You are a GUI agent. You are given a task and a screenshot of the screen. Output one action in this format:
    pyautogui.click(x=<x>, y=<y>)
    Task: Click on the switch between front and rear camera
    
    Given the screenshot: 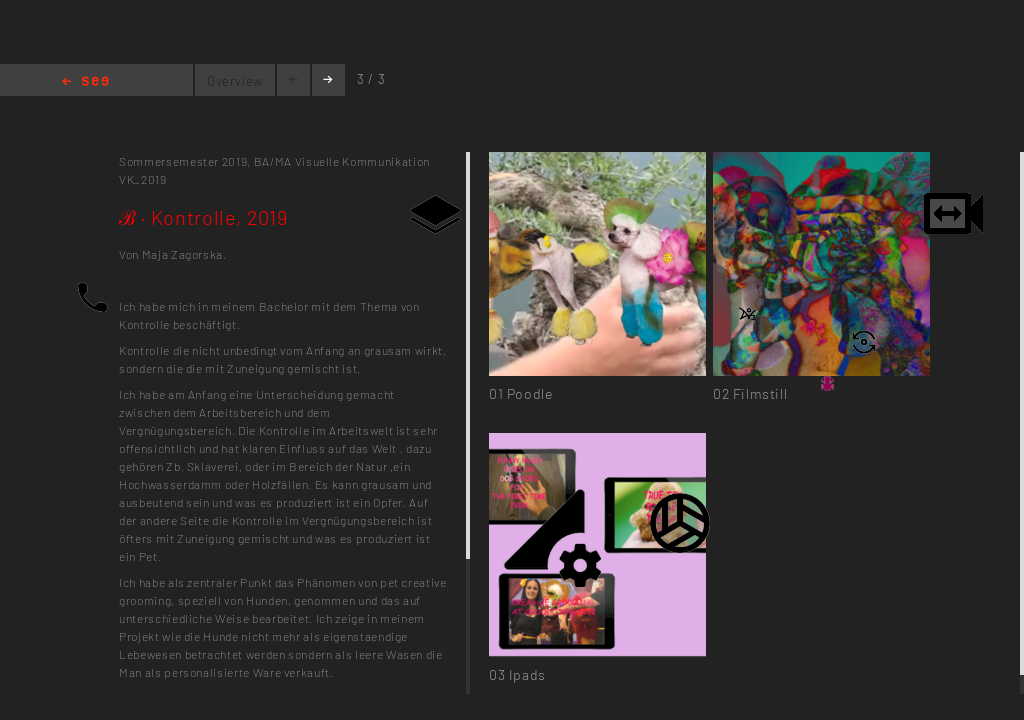 What is the action you would take?
    pyautogui.click(x=864, y=342)
    